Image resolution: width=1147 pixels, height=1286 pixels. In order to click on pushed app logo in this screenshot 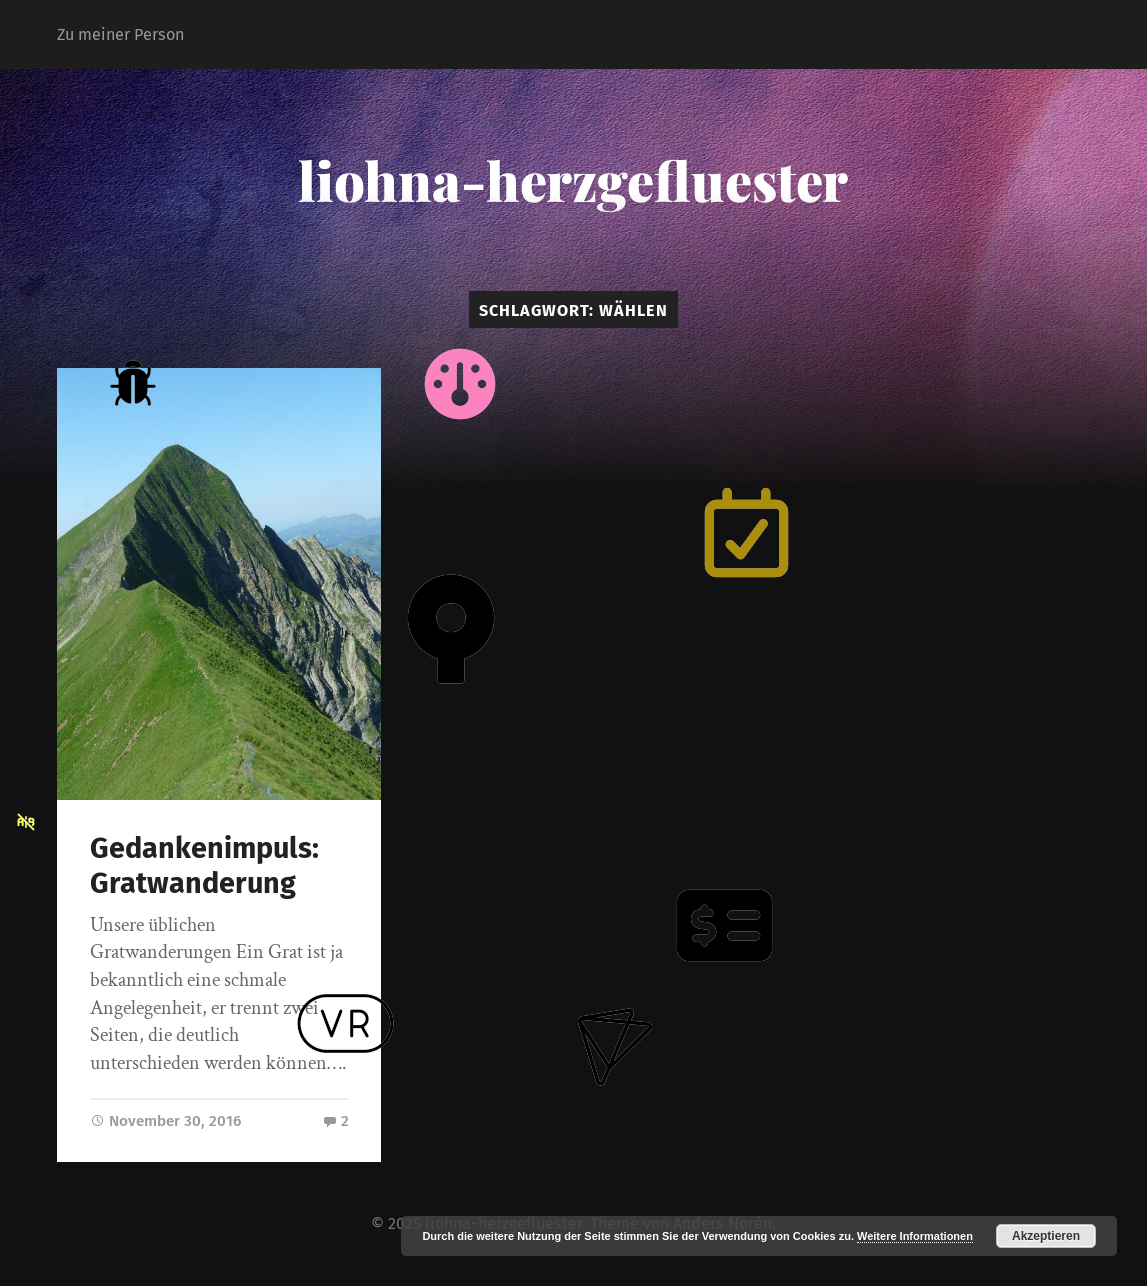, I will do `click(615, 1047)`.